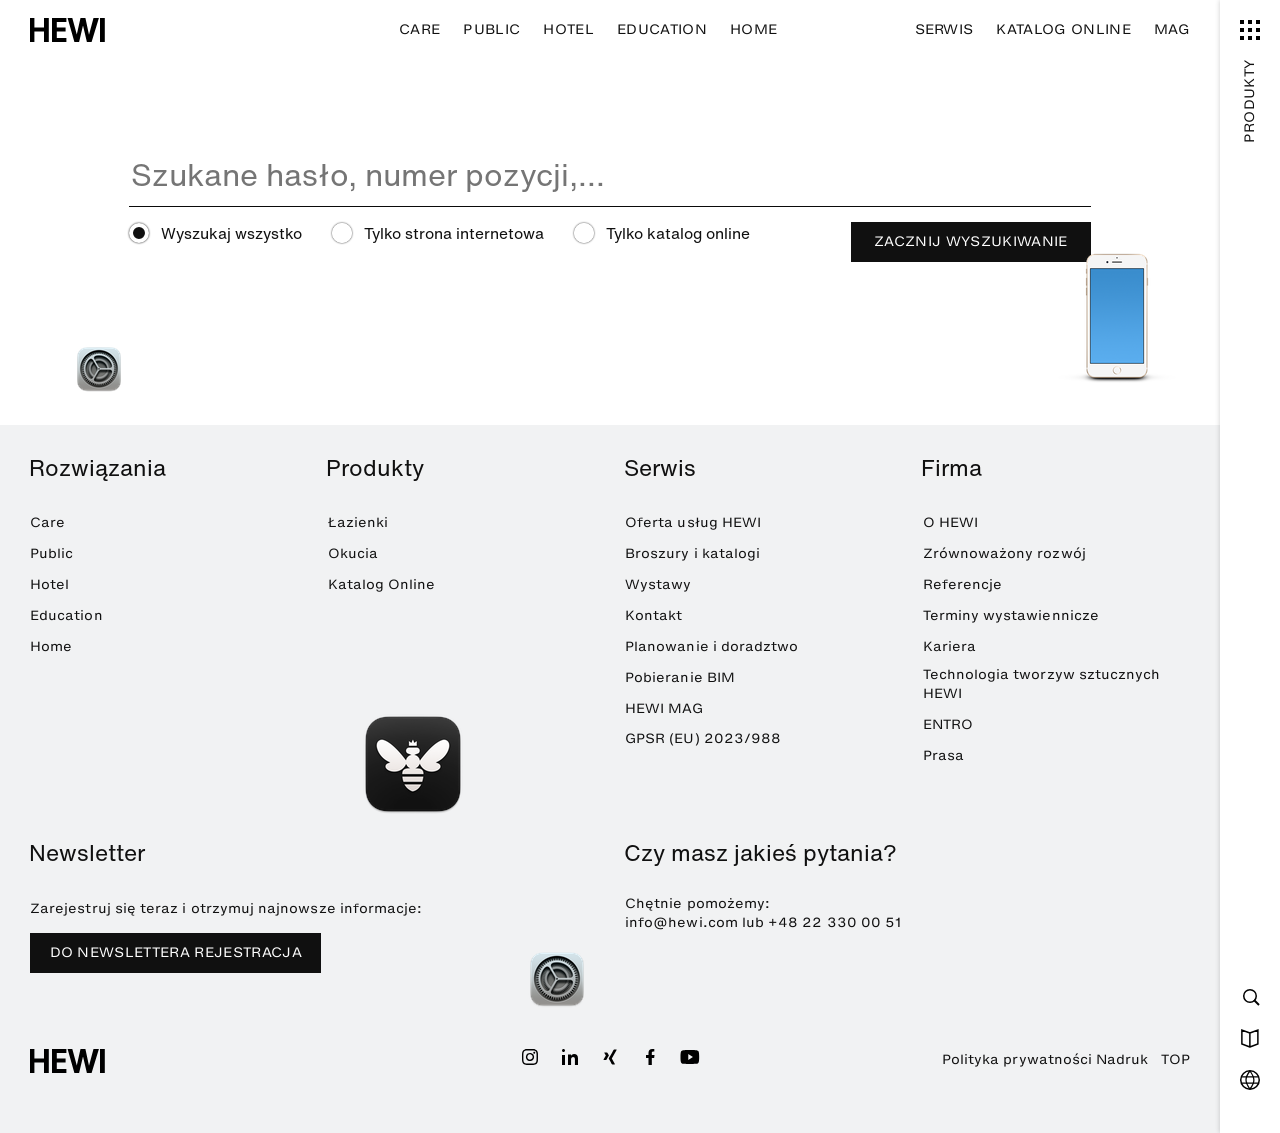  Describe the element at coordinates (1117, 318) in the screenshot. I see `indicates a connected iPhone device` at that location.